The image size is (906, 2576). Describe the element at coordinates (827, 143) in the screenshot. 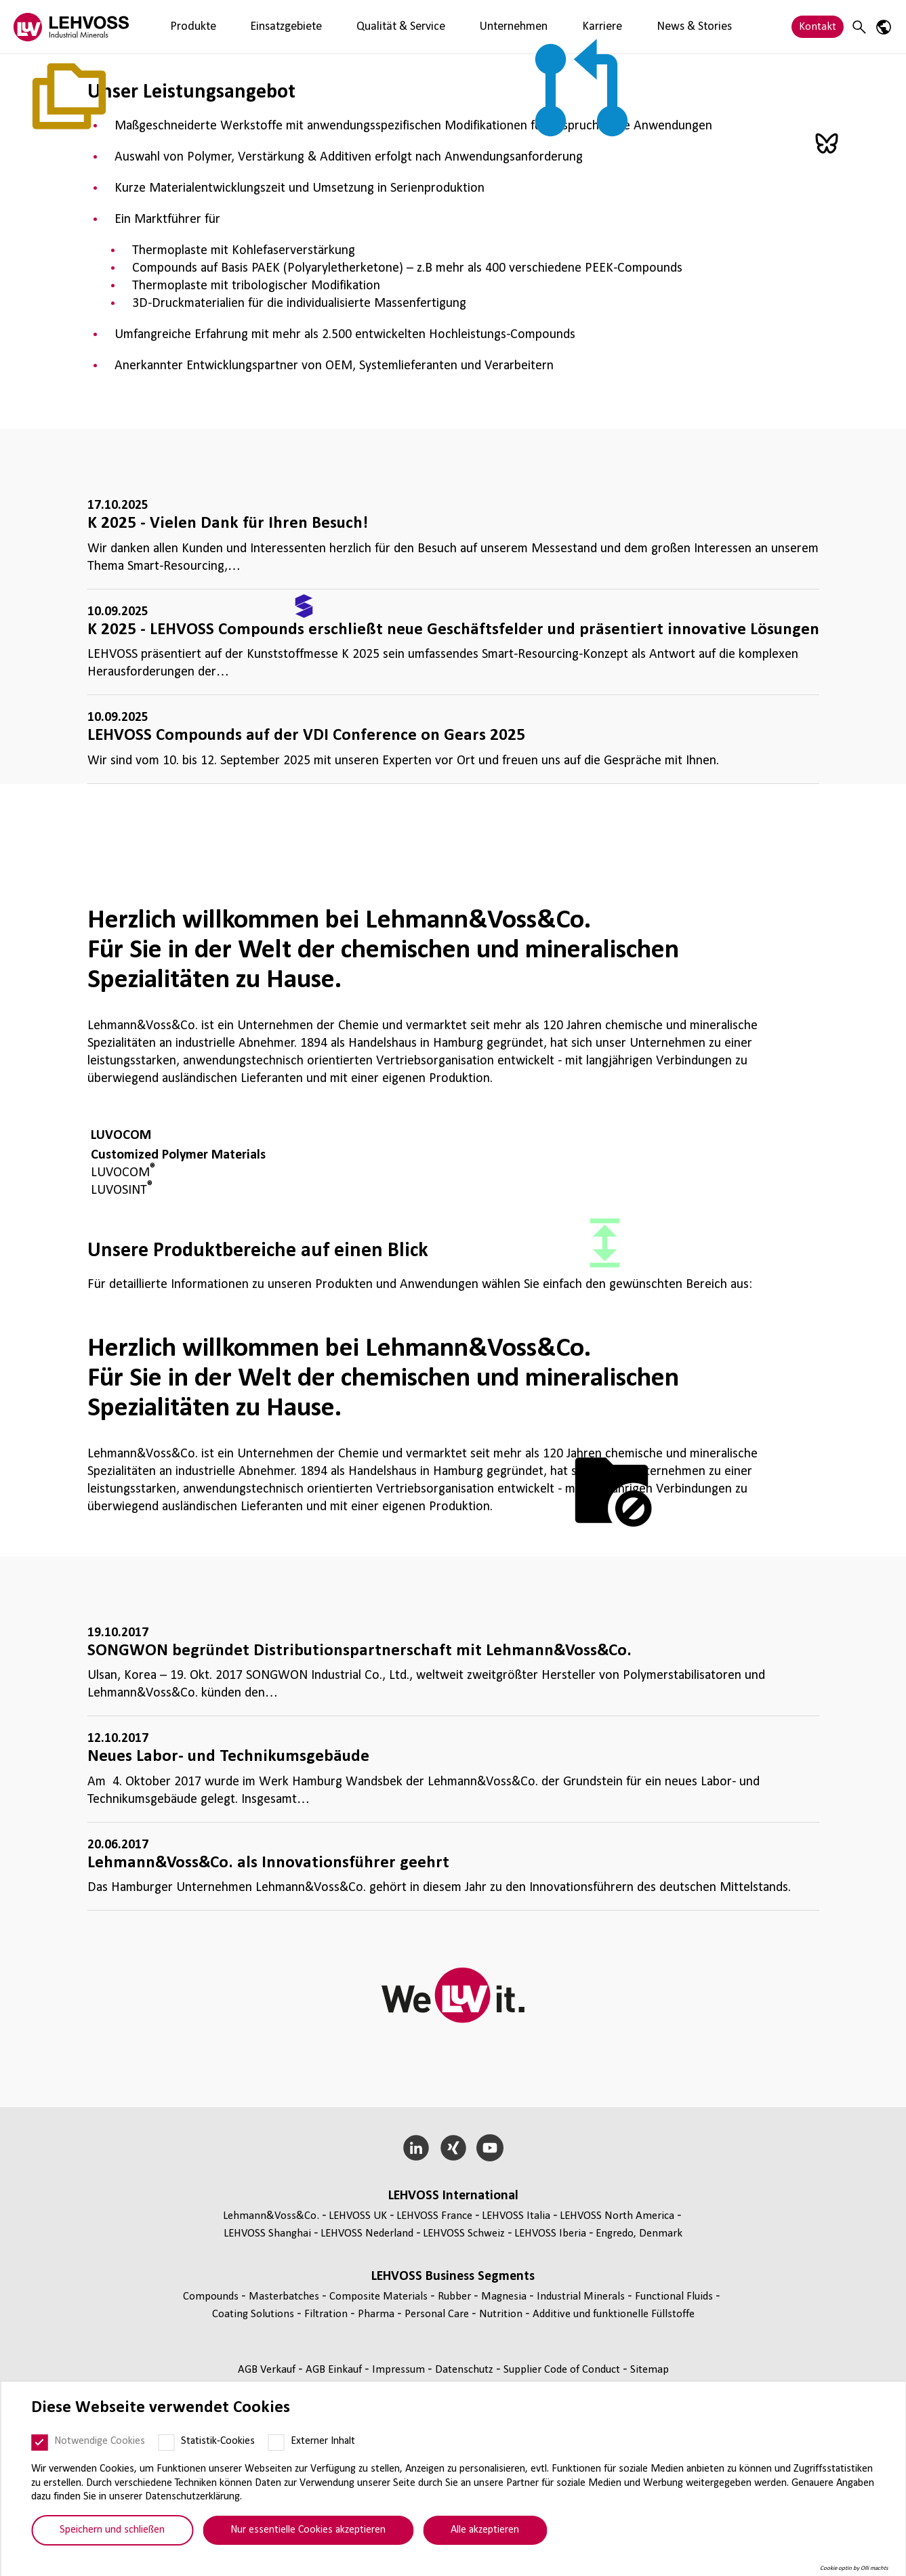

I see `open the Bluesky app` at that location.